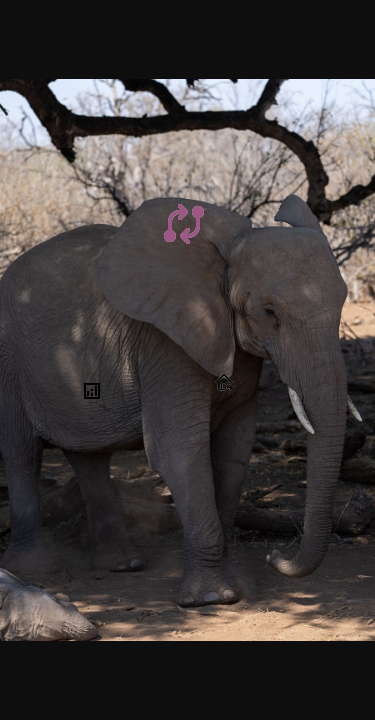  I want to click on move or relocate to a new home, so click(224, 382).